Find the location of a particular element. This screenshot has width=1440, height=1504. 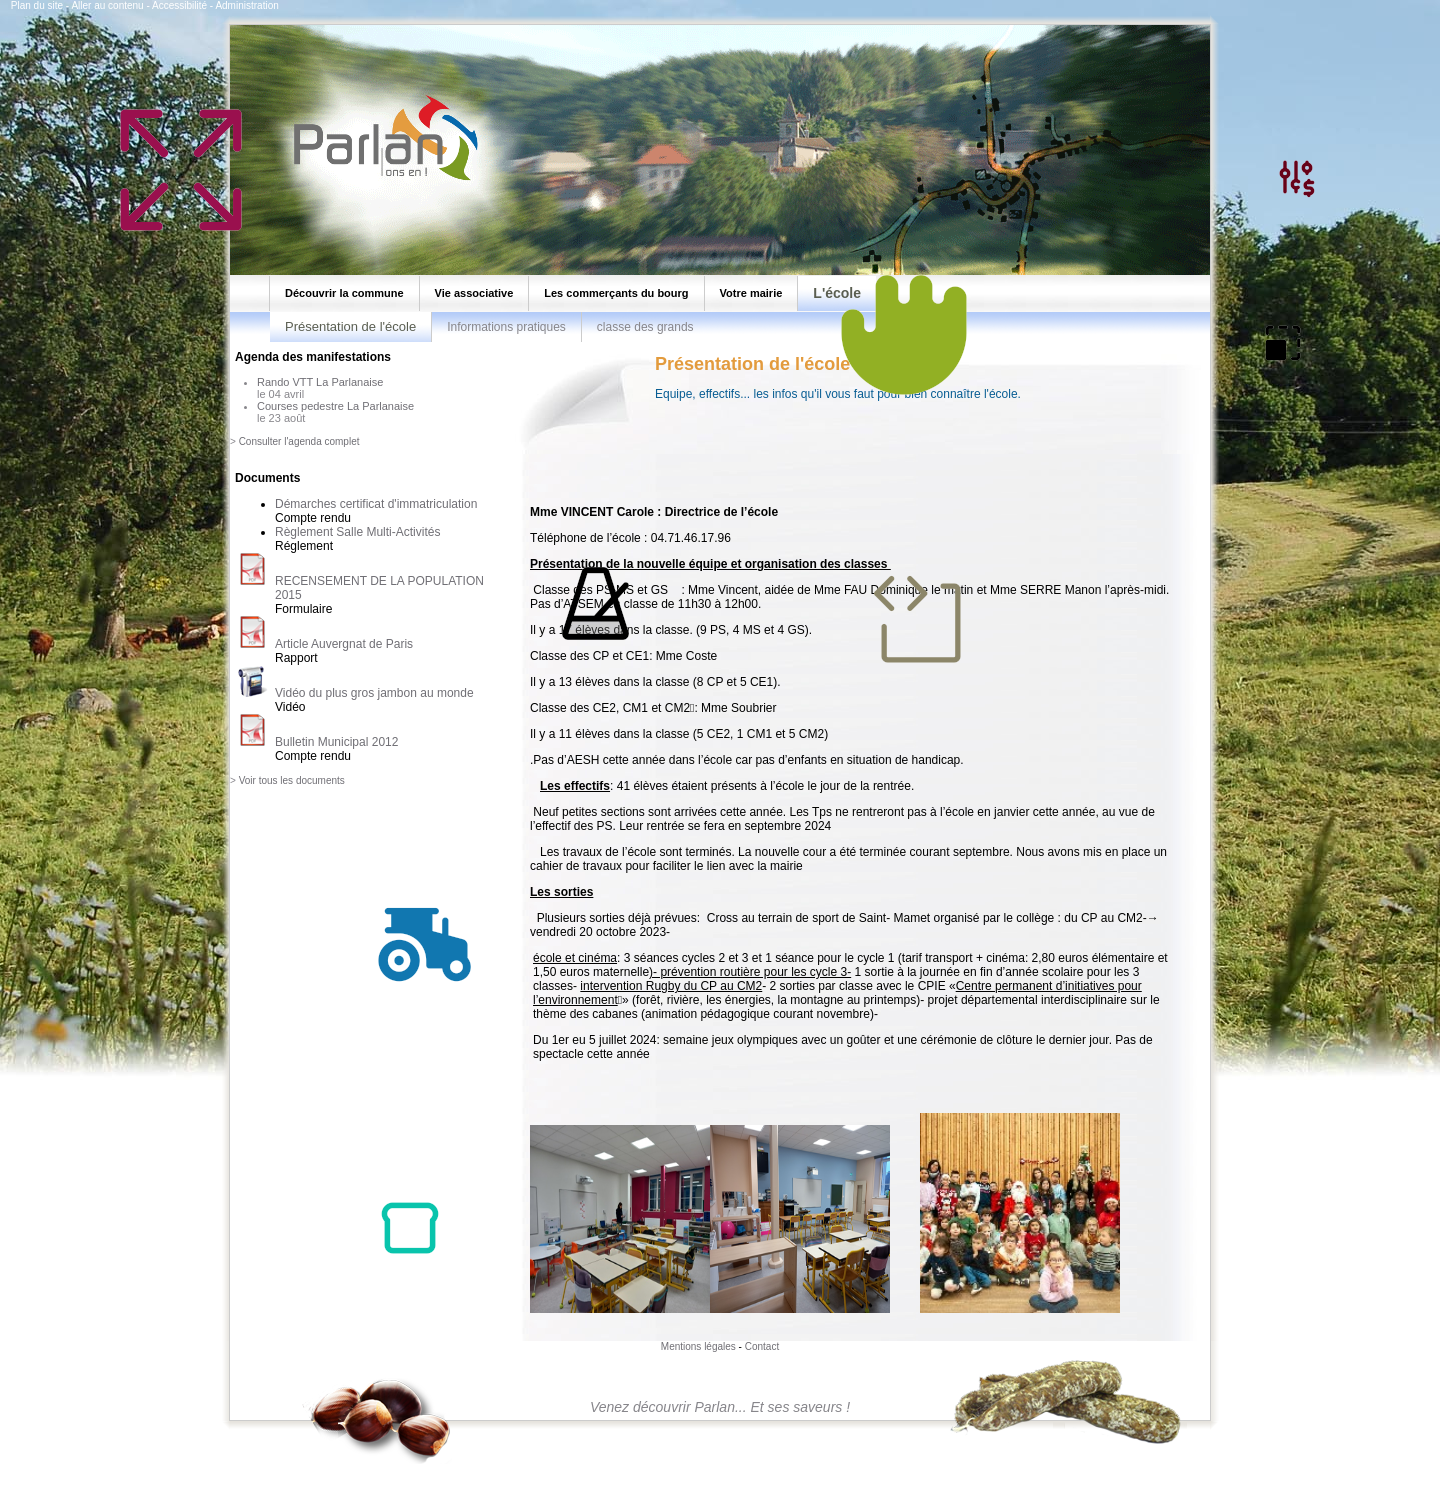

adjust tempo or timing settings is located at coordinates (595, 603).